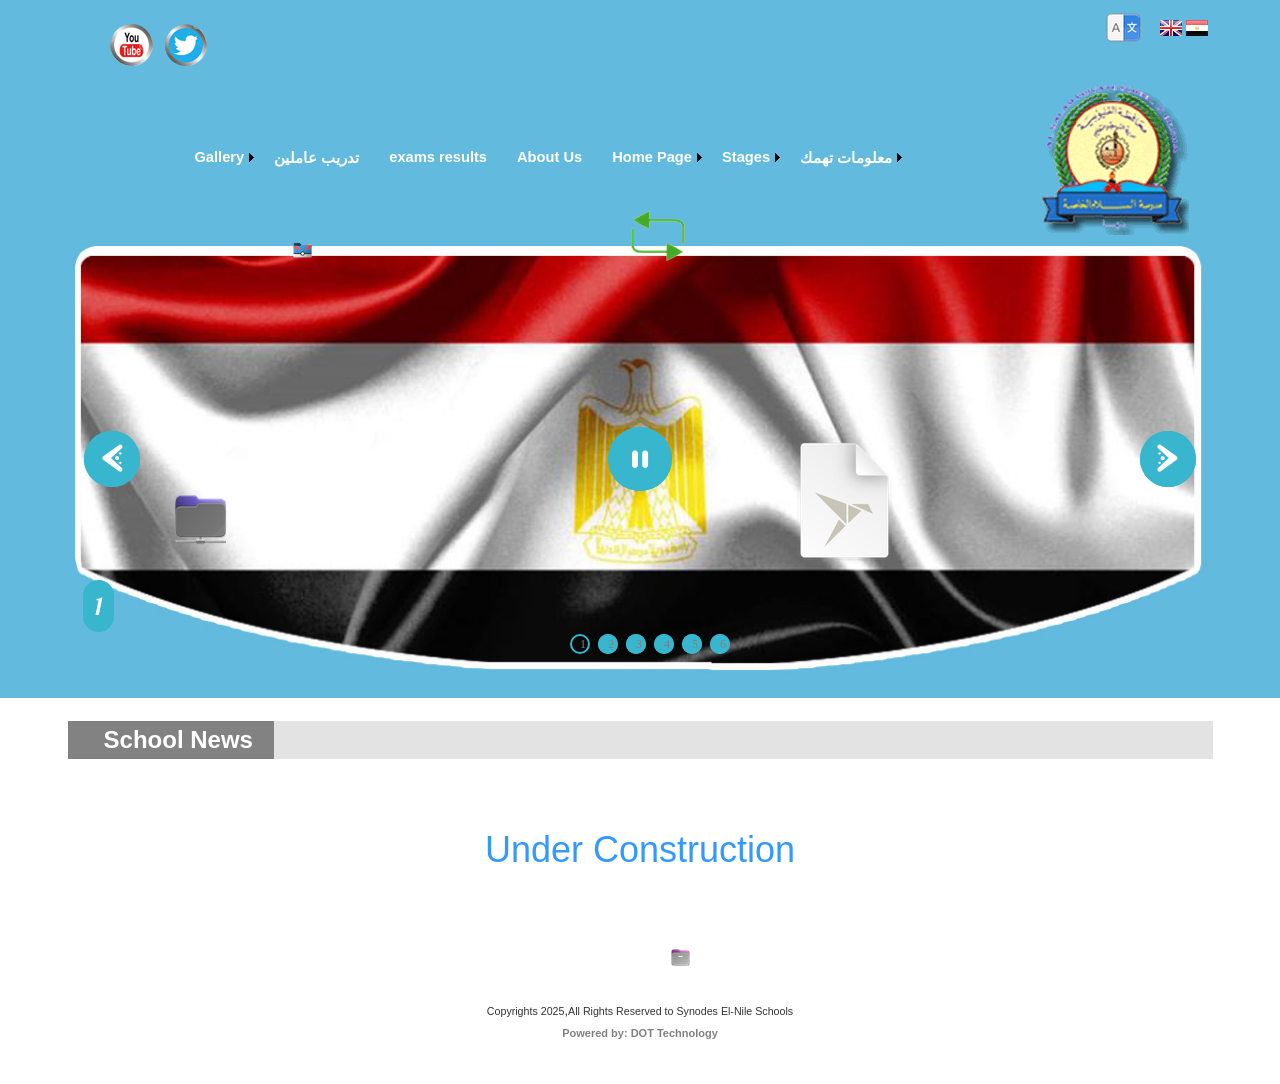 This screenshot has height=1084, width=1280. Describe the element at coordinates (302, 250) in the screenshot. I see `folder for pokémon game files or saves` at that location.